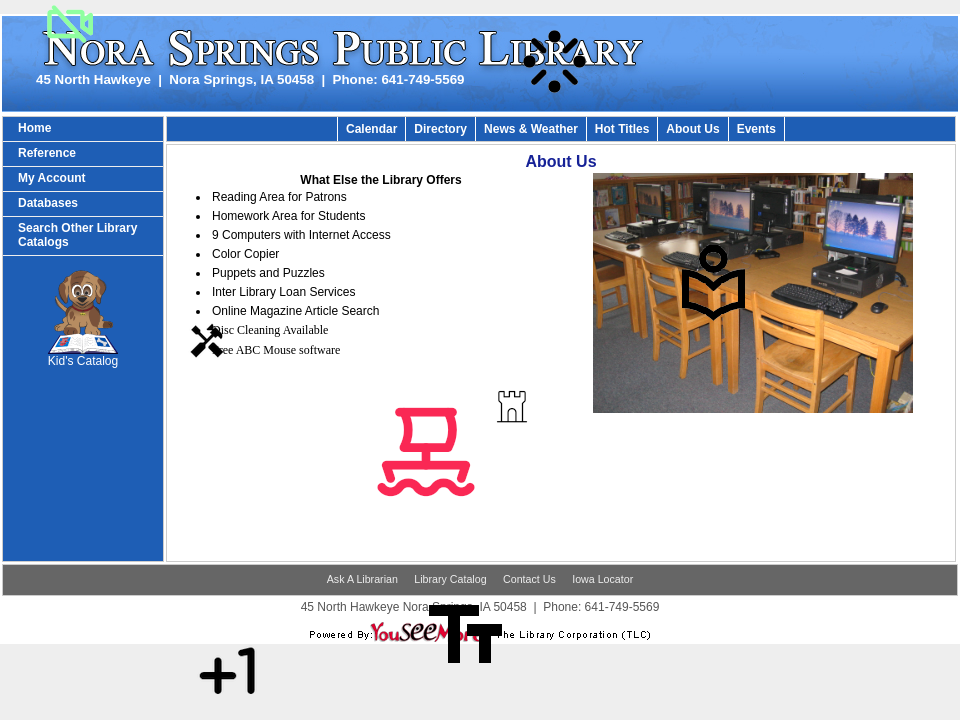 The image size is (960, 720). Describe the element at coordinates (465, 635) in the screenshot. I see `adjust text formatting options` at that location.